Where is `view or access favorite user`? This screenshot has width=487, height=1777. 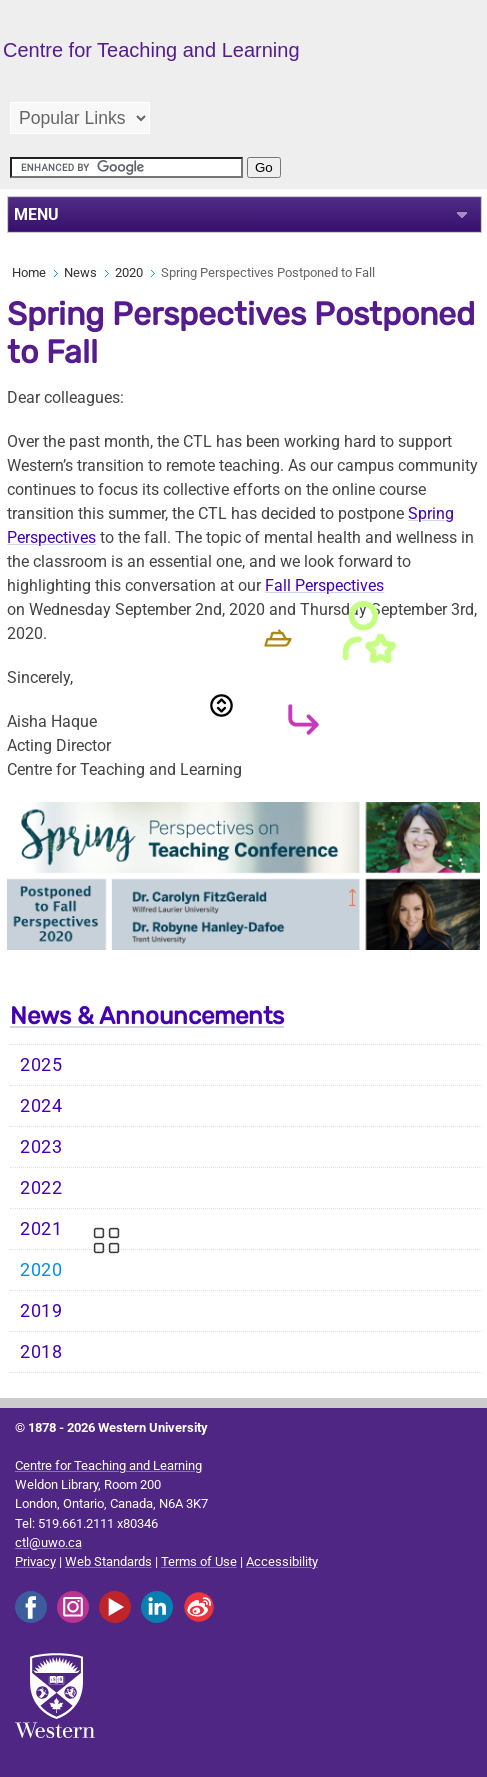
view or access favorite user is located at coordinates (363, 630).